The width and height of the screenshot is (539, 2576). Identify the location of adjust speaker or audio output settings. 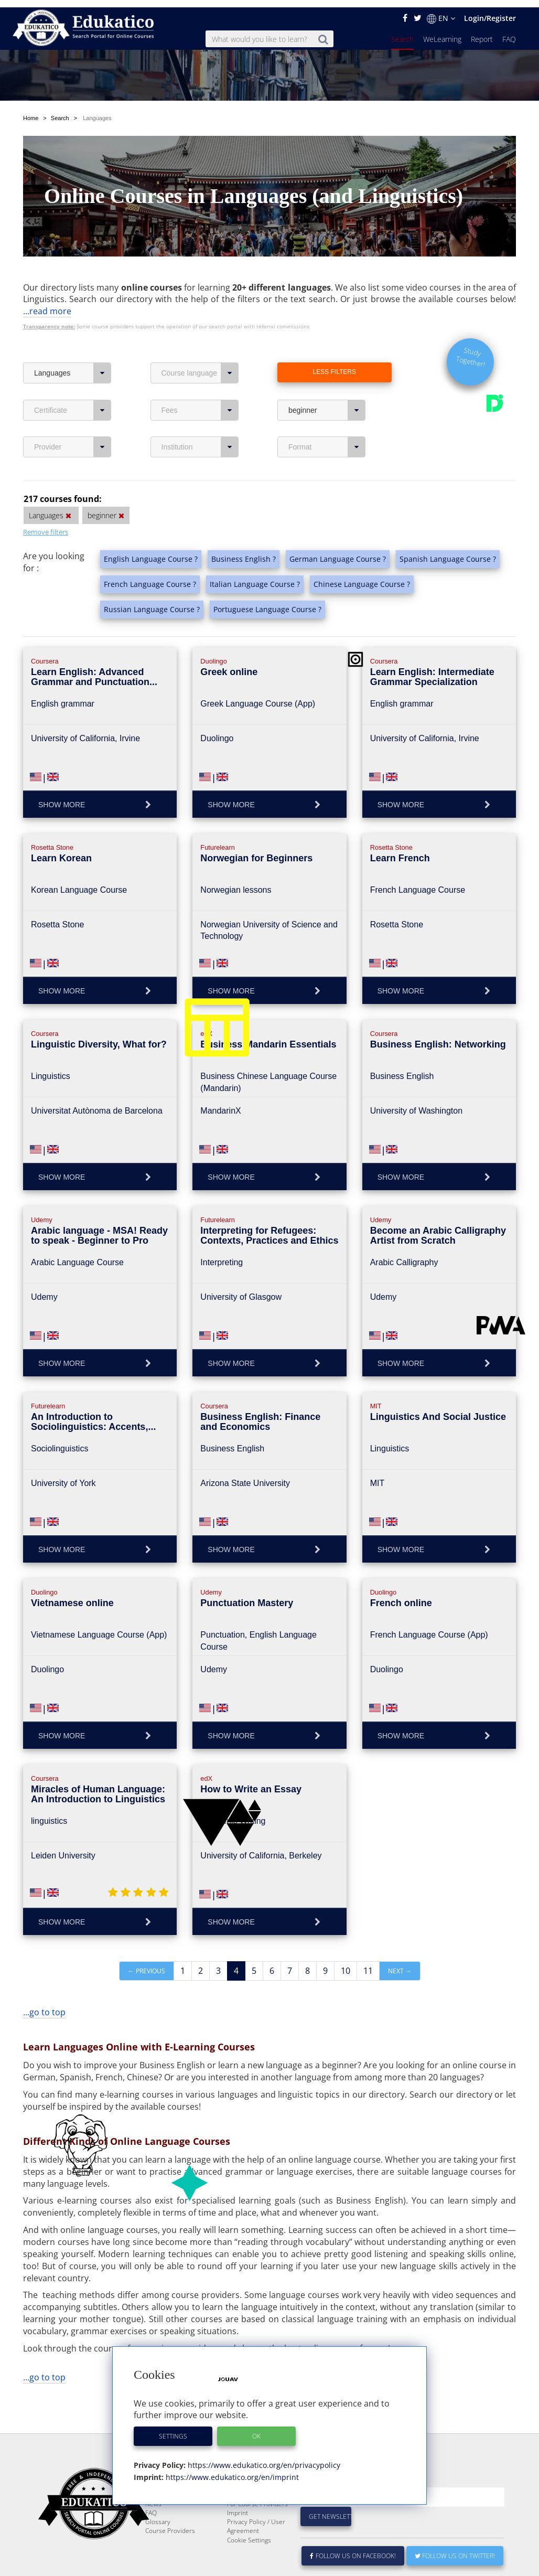
(355, 659).